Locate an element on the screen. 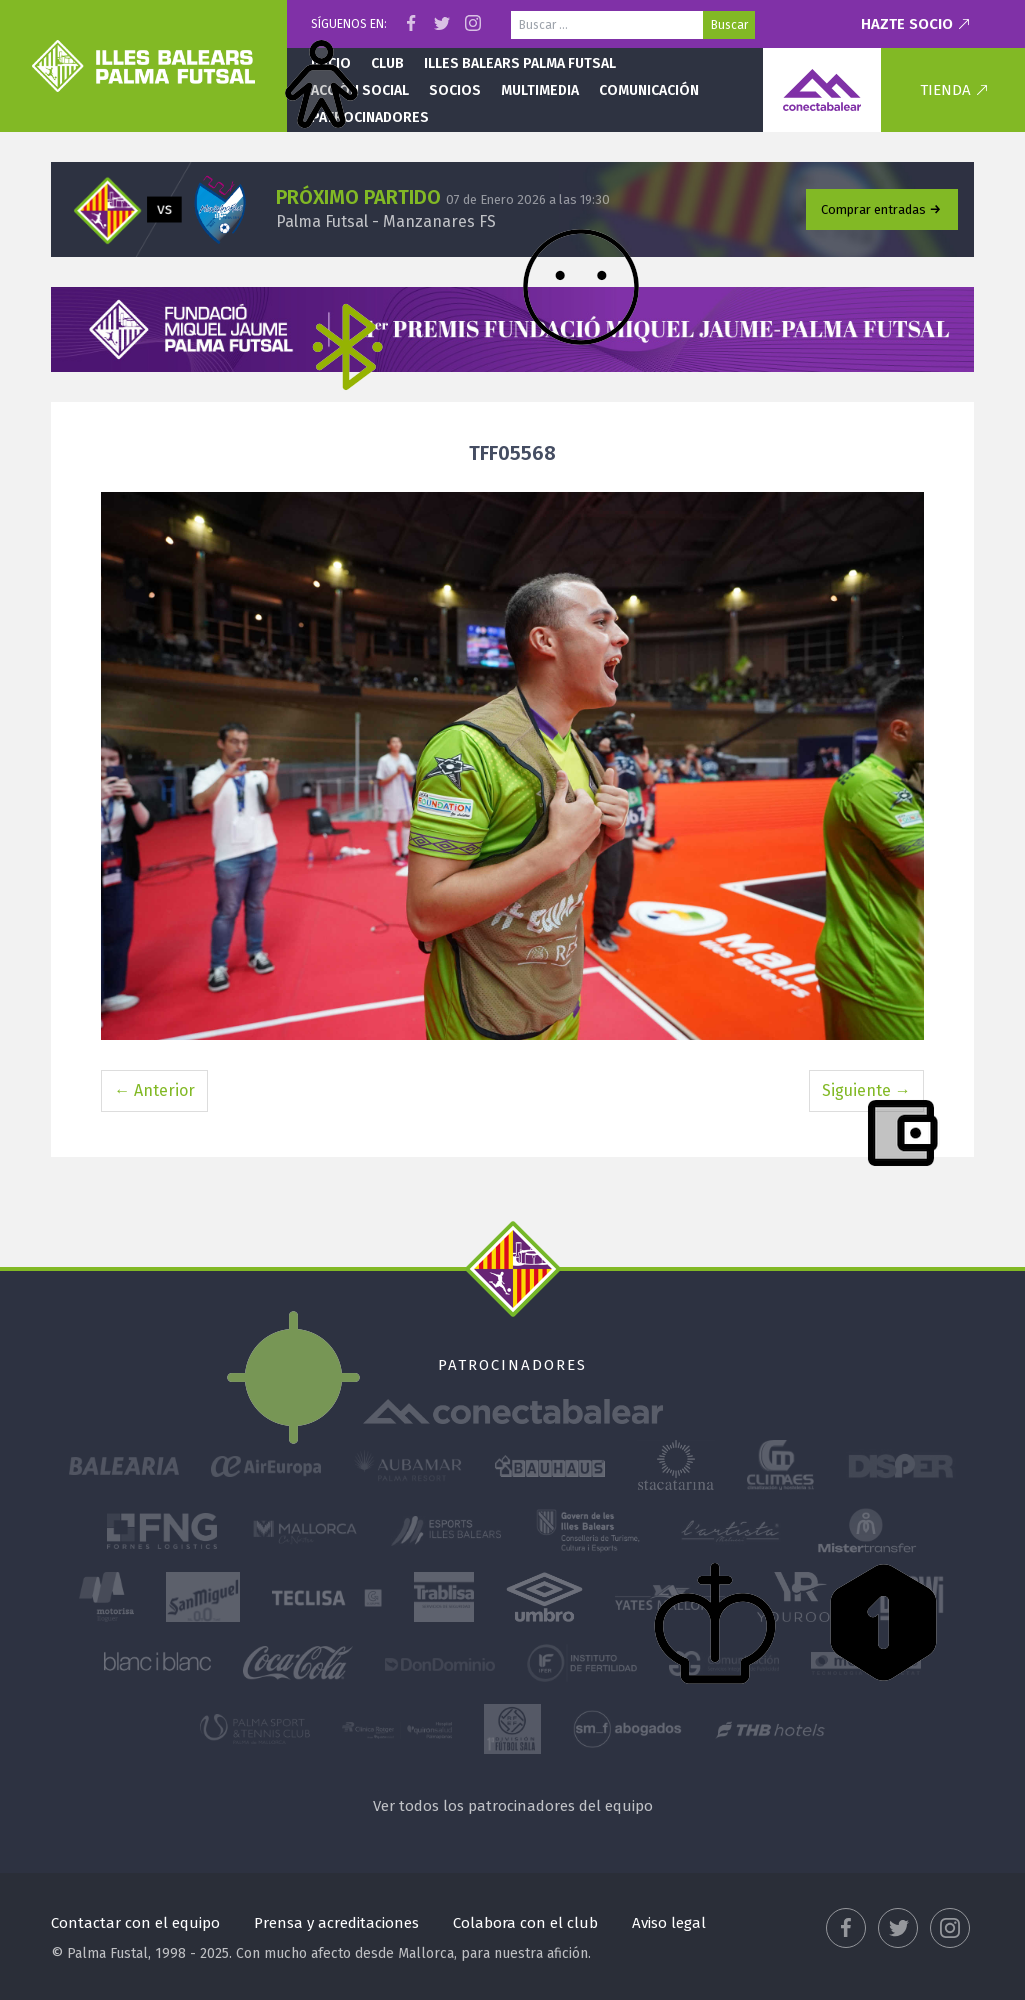 The image size is (1025, 2000). indicates neutral or no reaction is located at coordinates (581, 287).